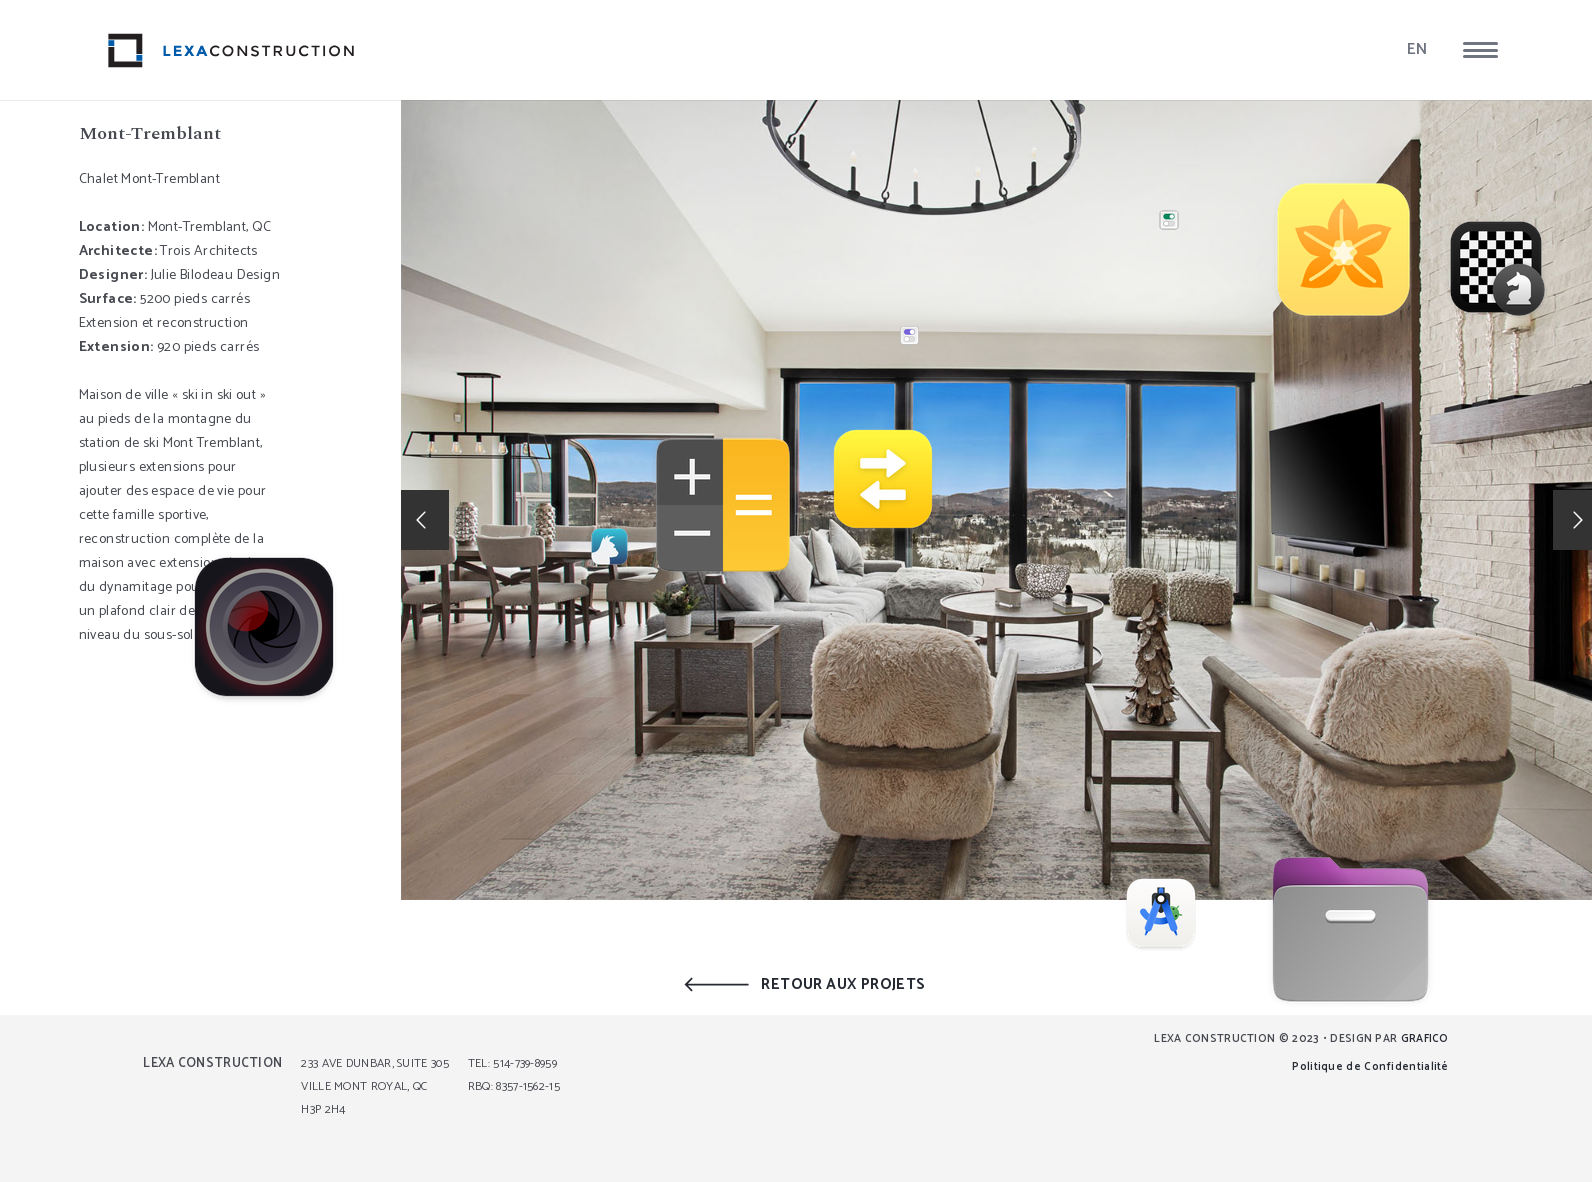  I want to click on open the calculator app, so click(723, 505).